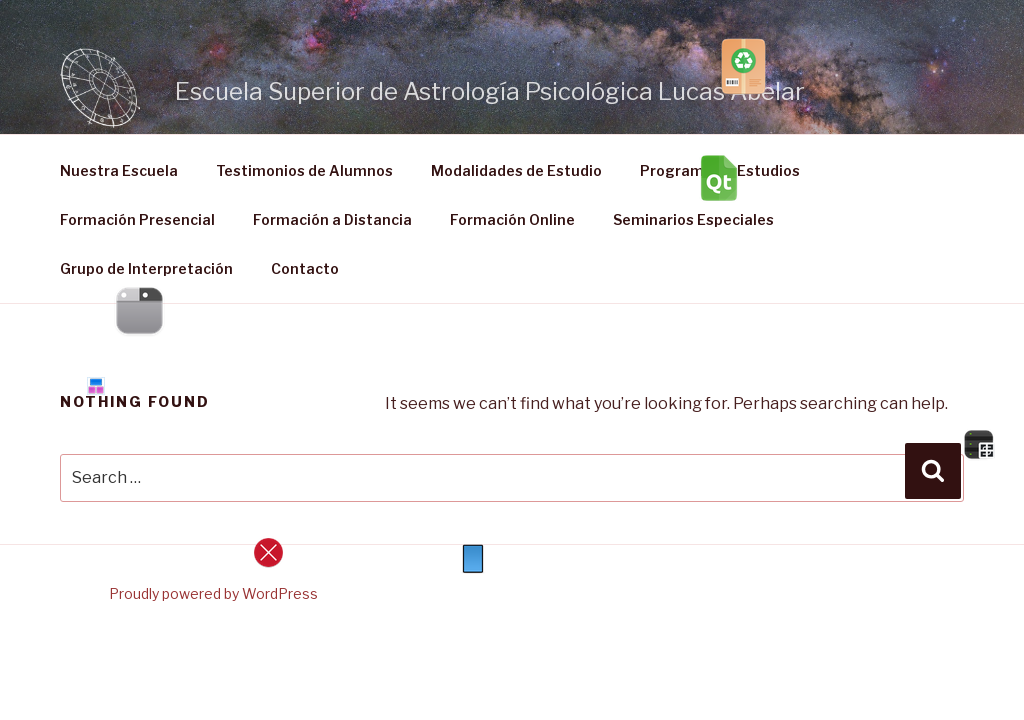 The image size is (1024, 720). I want to click on indicates a sync error with a shared file or folder, so click(268, 552).